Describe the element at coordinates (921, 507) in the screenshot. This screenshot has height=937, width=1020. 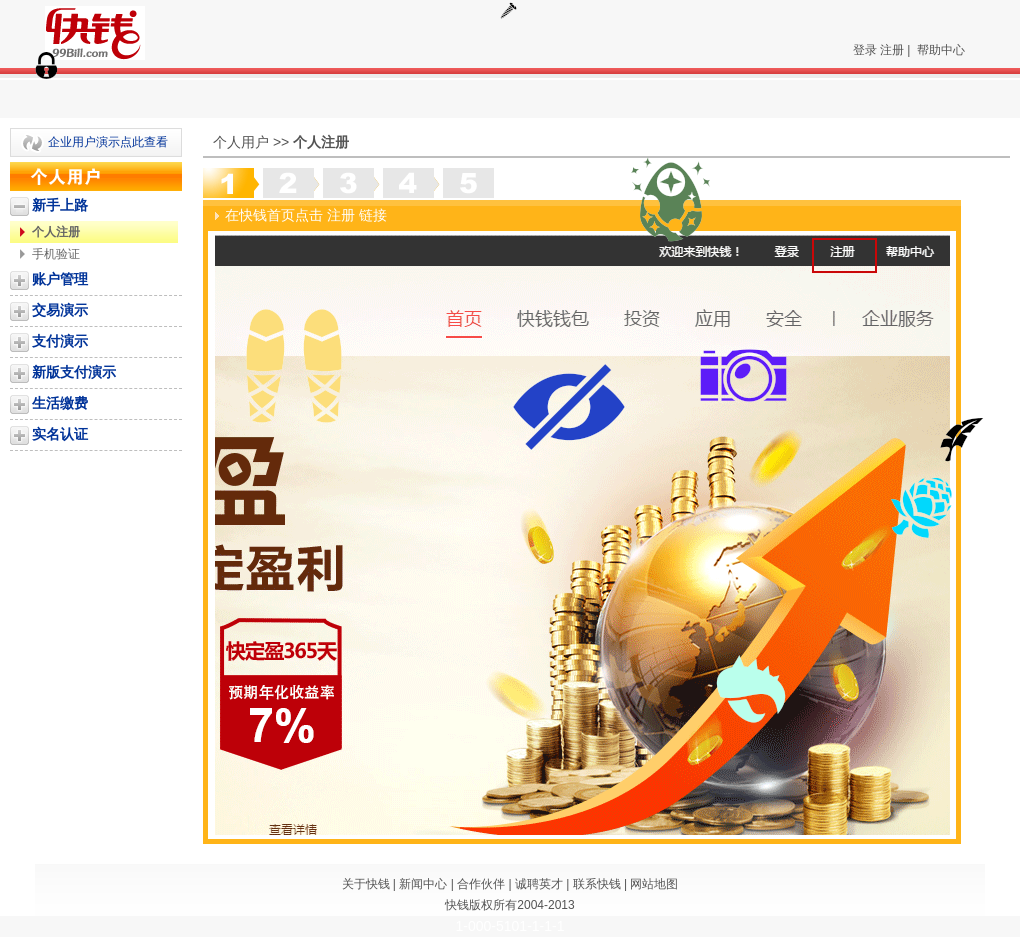
I see `select artichoke as an ingredient` at that location.